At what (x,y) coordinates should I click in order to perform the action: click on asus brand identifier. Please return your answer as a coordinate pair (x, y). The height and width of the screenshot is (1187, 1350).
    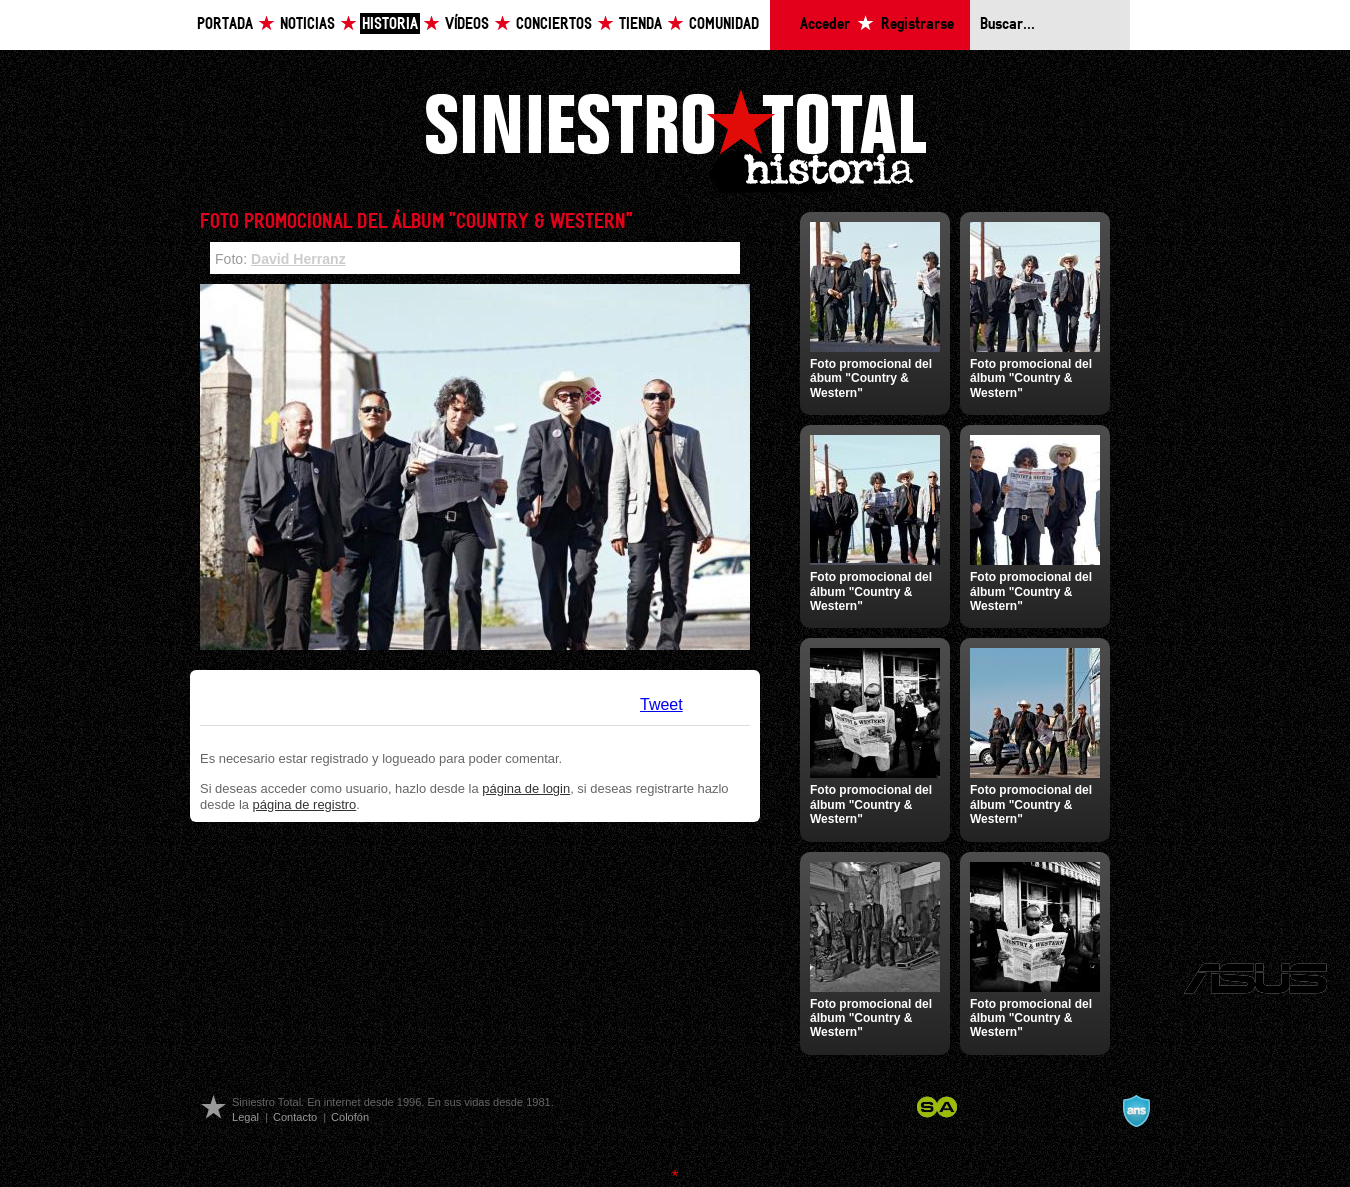
    Looking at the image, I should click on (1255, 978).